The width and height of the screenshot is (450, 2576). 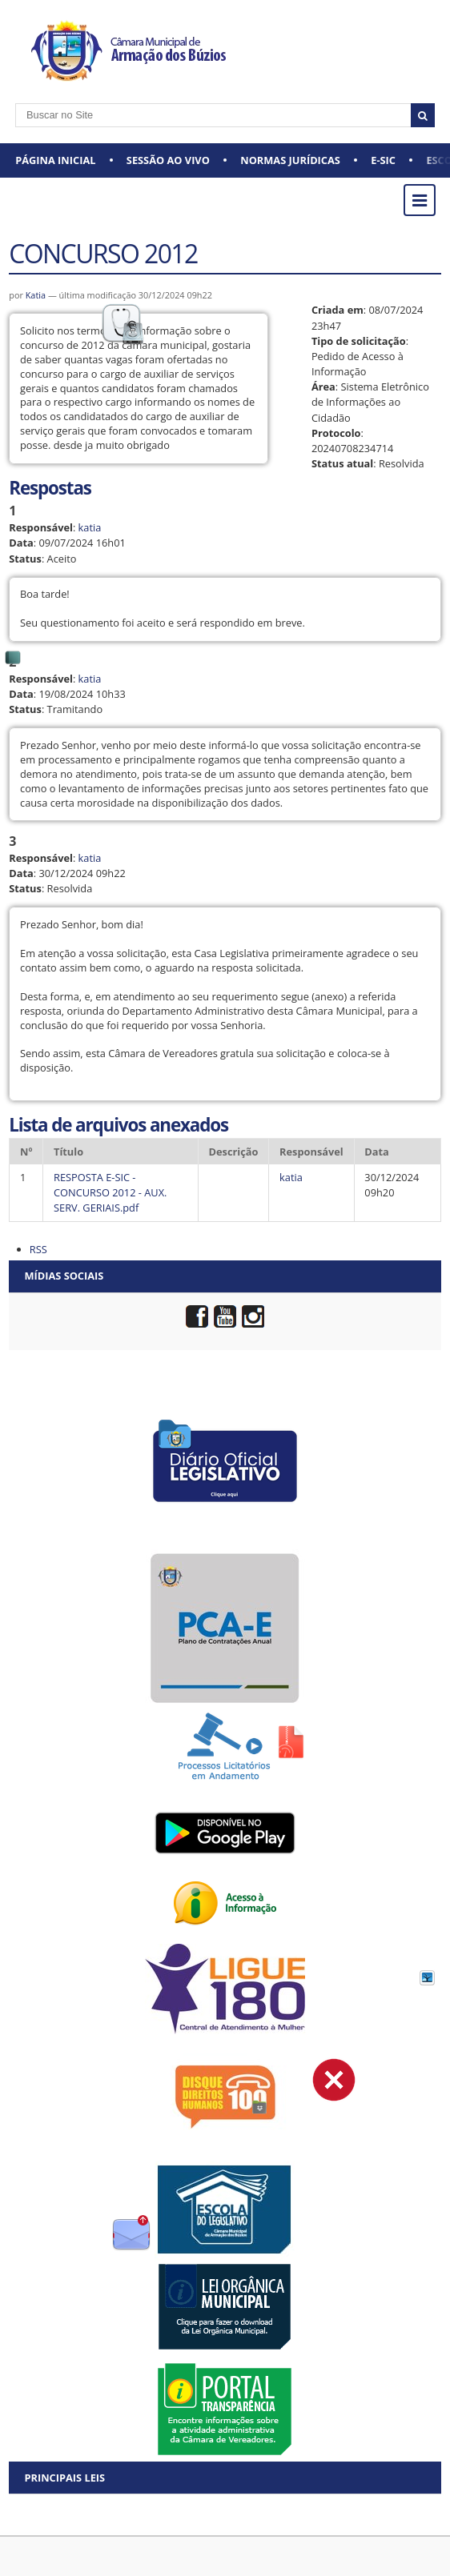 I want to click on stop or cancel the current action, so click(x=334, y=2080).